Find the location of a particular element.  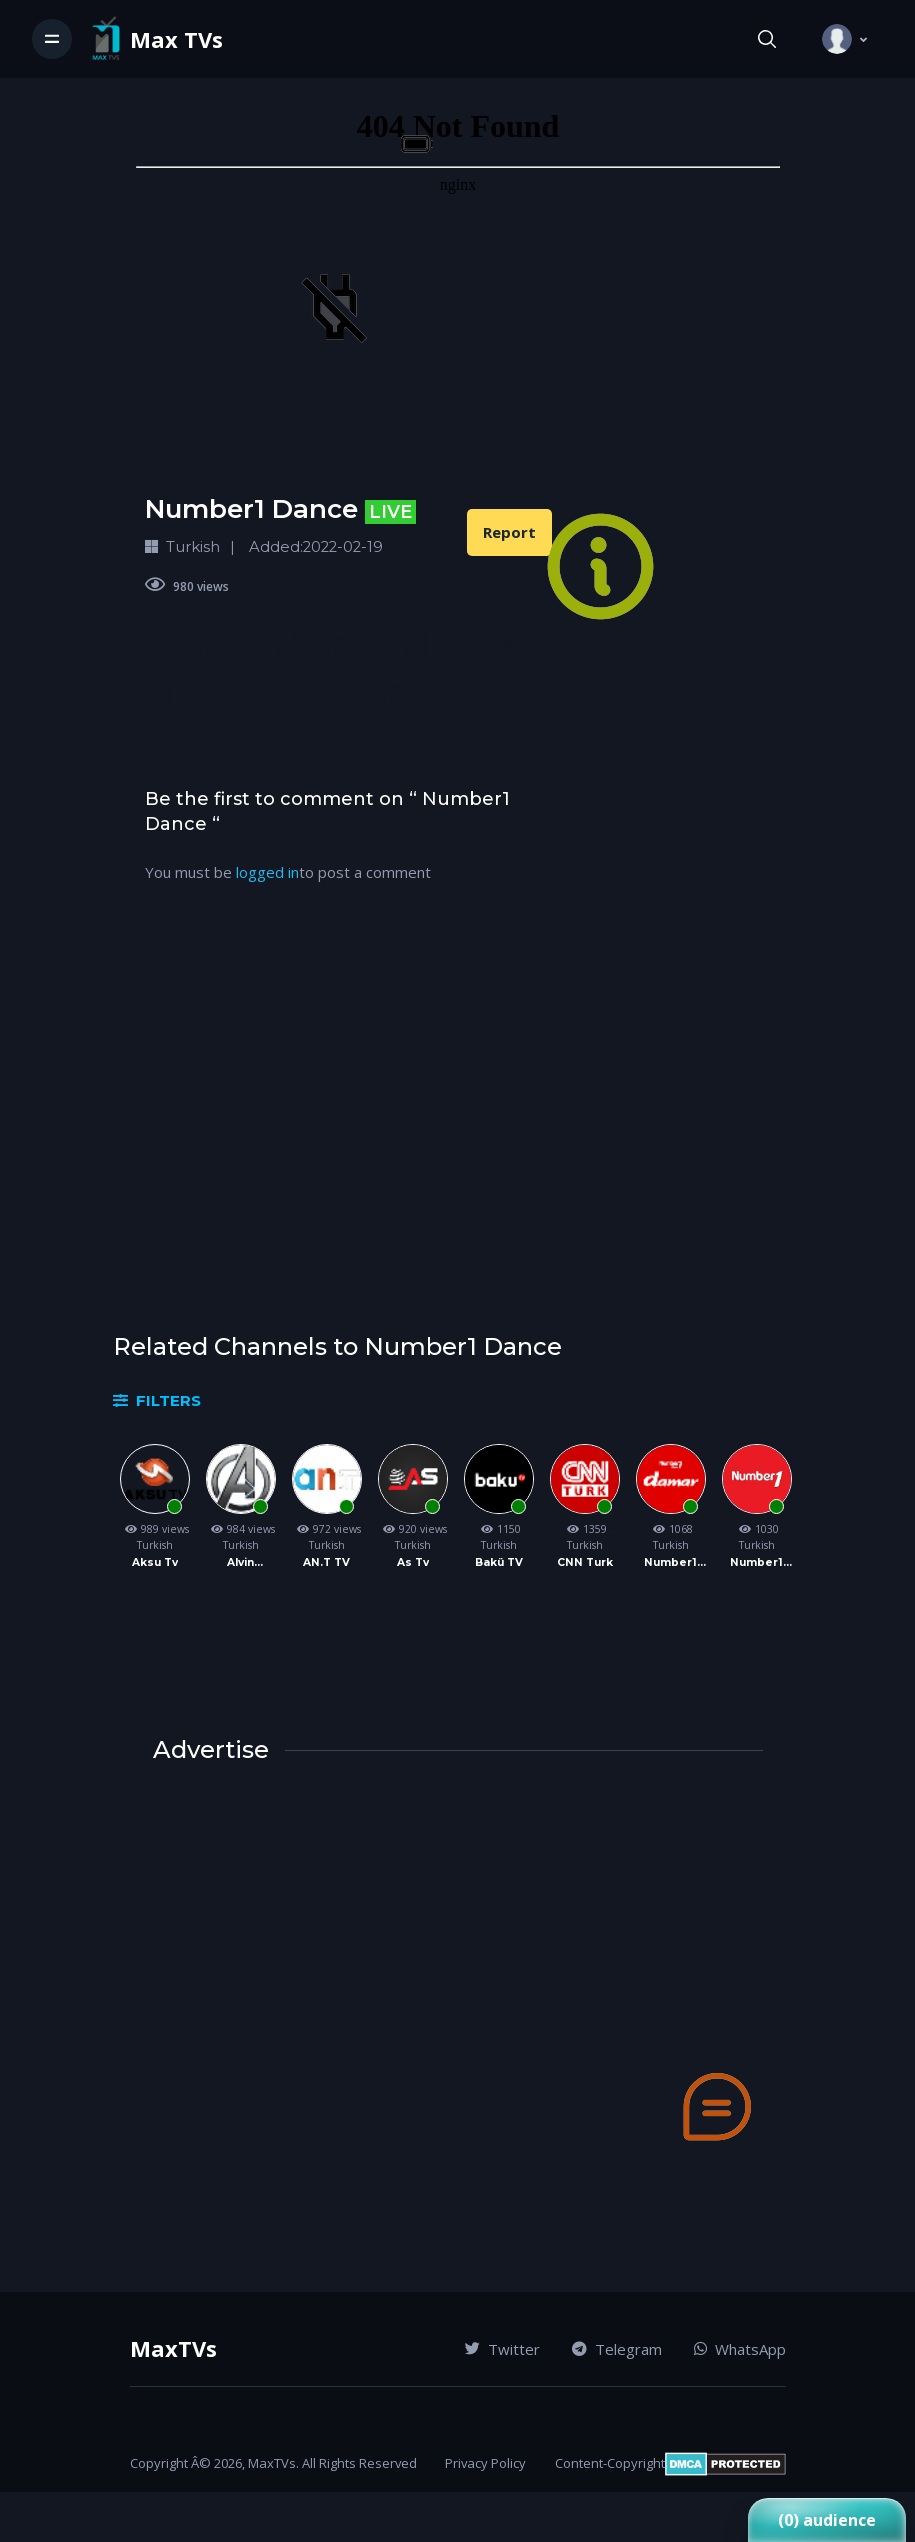

indicates battery is fully charged is located at coordinates (417, 144).